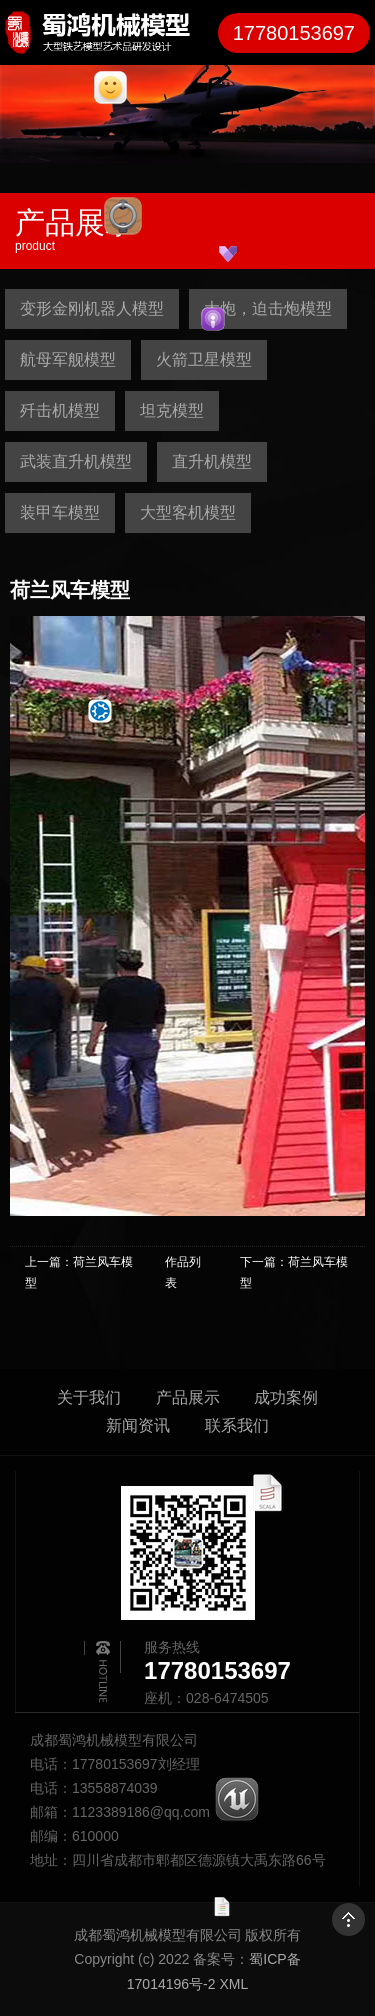 This screenshot has height=2016, width=375. I want to click on launch kubuntu system settings, so click(100, 711).